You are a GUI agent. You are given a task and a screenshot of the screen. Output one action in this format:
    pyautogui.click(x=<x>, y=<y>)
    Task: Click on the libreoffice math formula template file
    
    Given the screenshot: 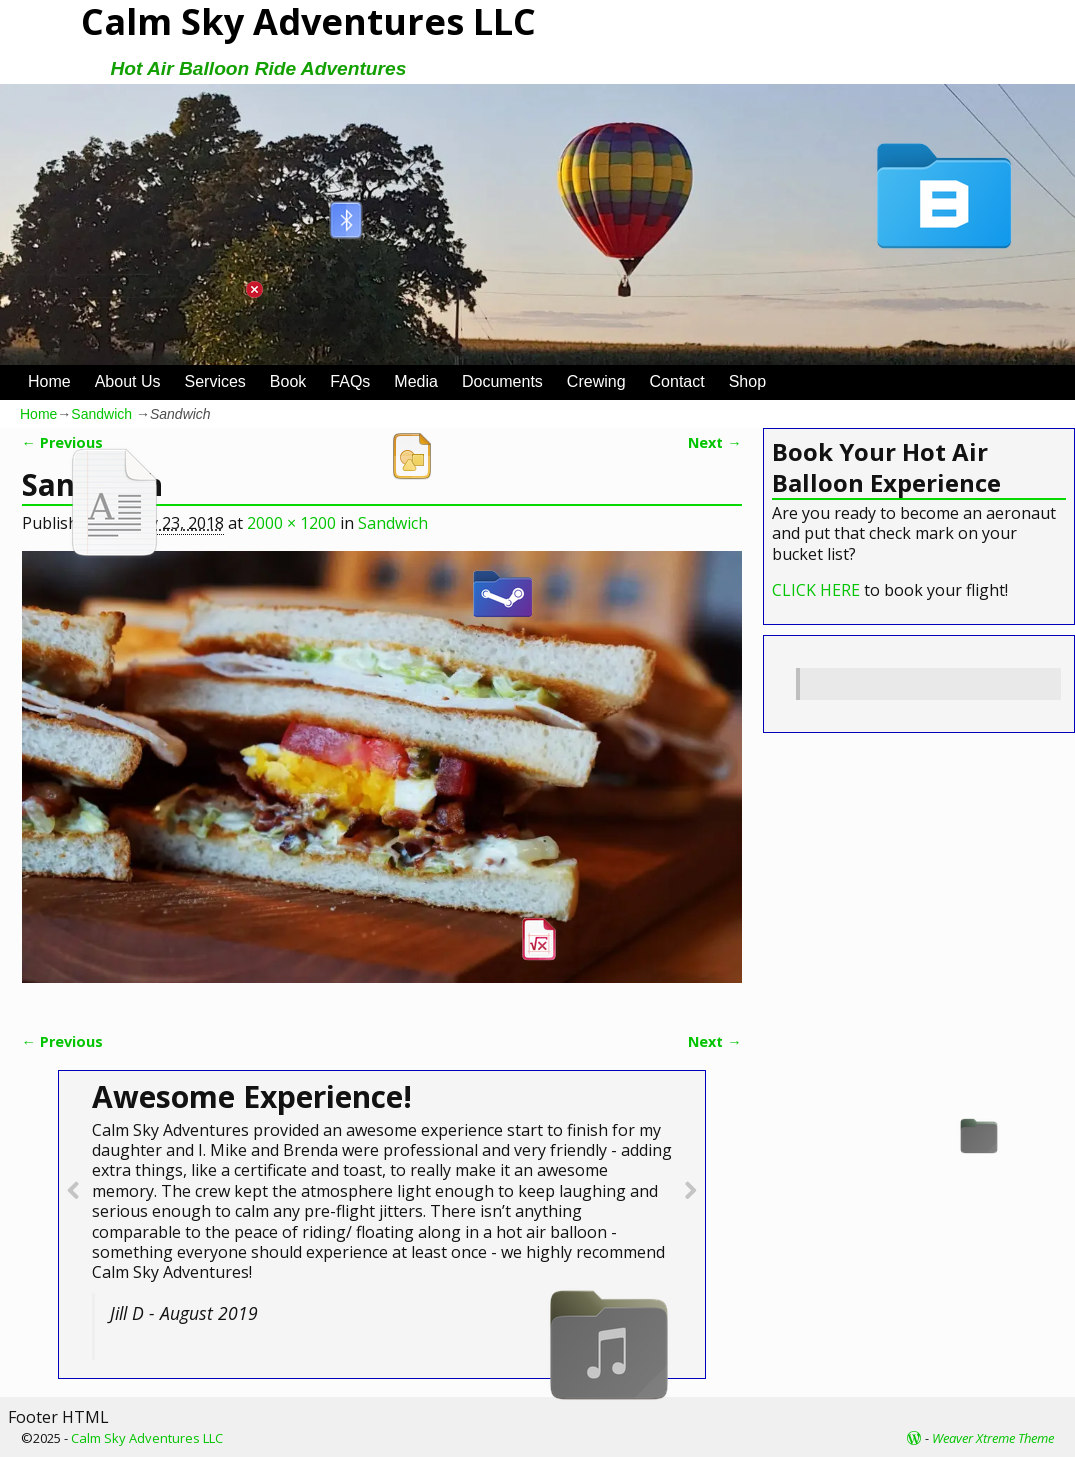 What is the action you would take?
    pyautogui.click(x=539, y=939)
    